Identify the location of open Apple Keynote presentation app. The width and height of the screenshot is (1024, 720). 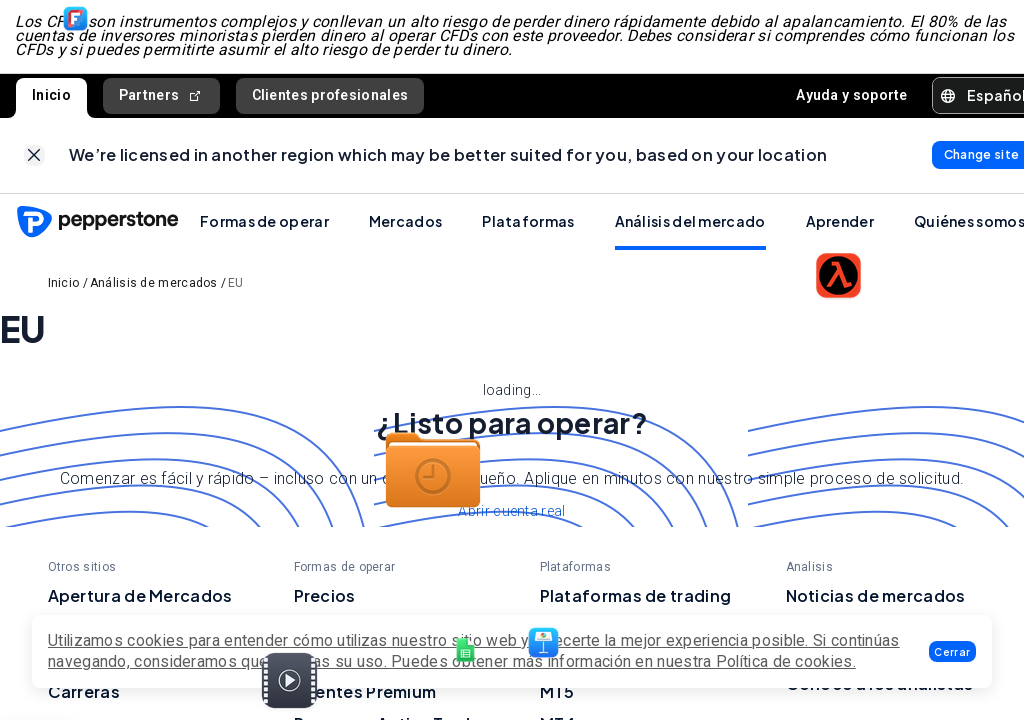
(543, 642).